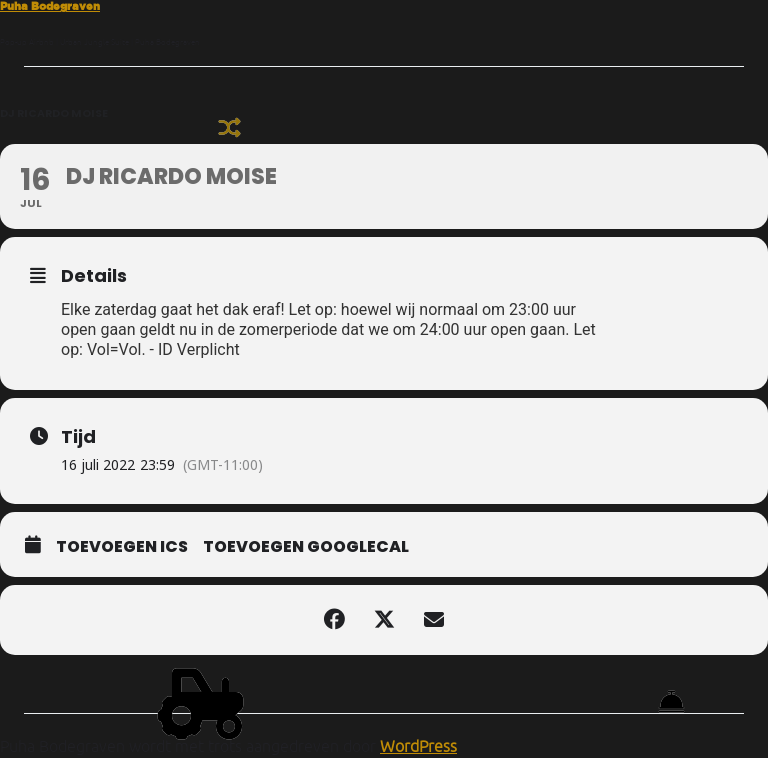  I want to click on access farming or agricultural features, so click(200, 701).